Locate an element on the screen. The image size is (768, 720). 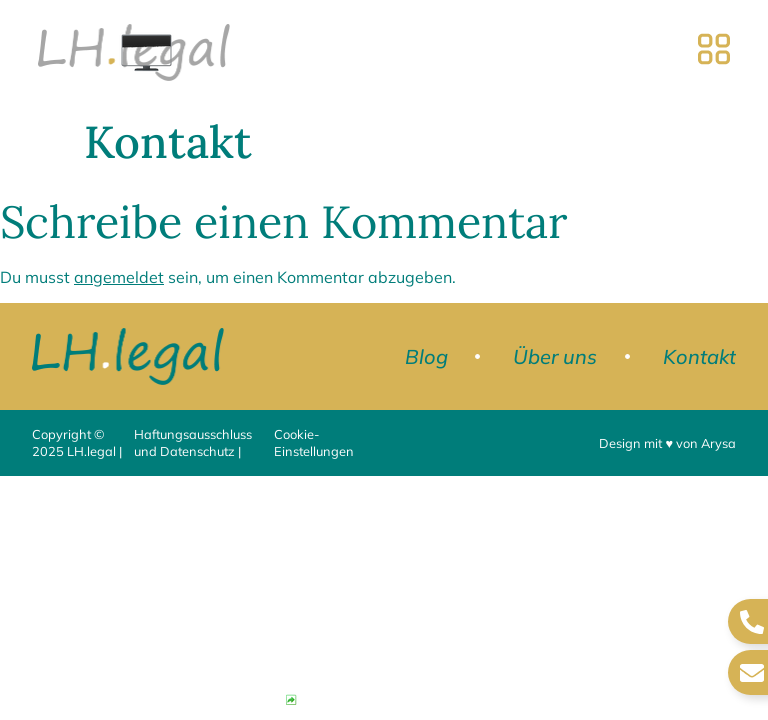
indicates a shared file or folder is located at coordinates (299, 692).